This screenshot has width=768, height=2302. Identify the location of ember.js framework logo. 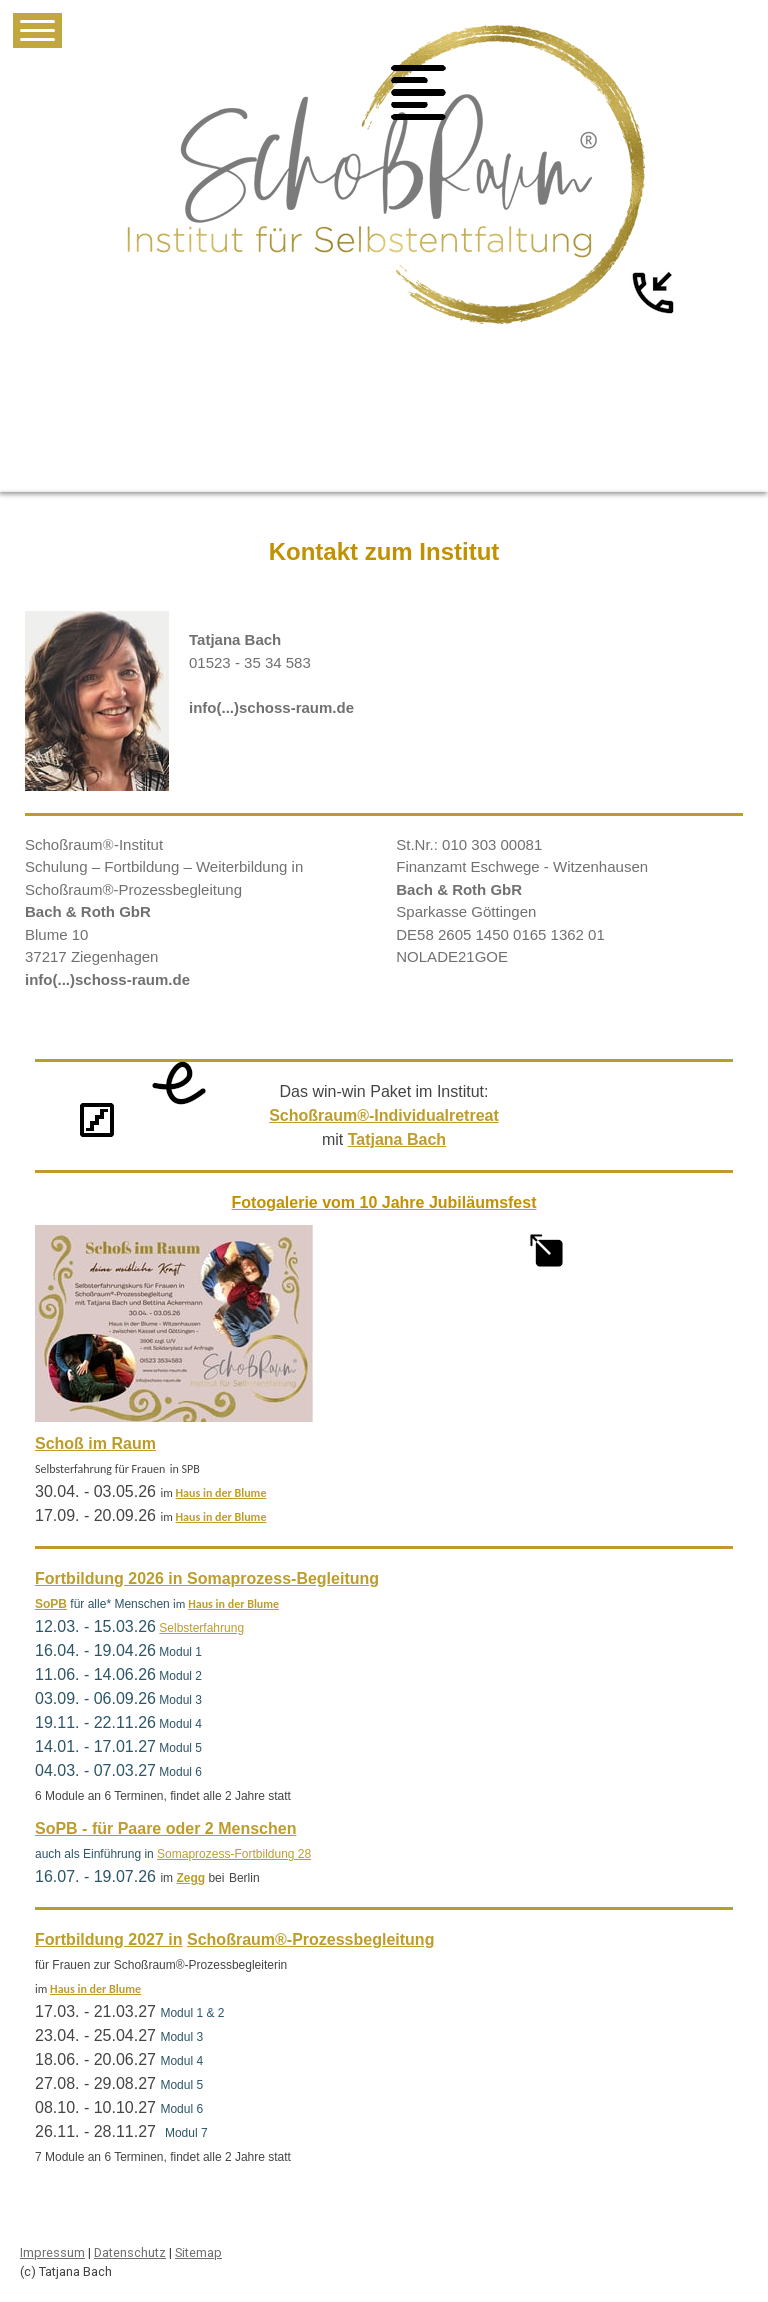
(179, 1083).